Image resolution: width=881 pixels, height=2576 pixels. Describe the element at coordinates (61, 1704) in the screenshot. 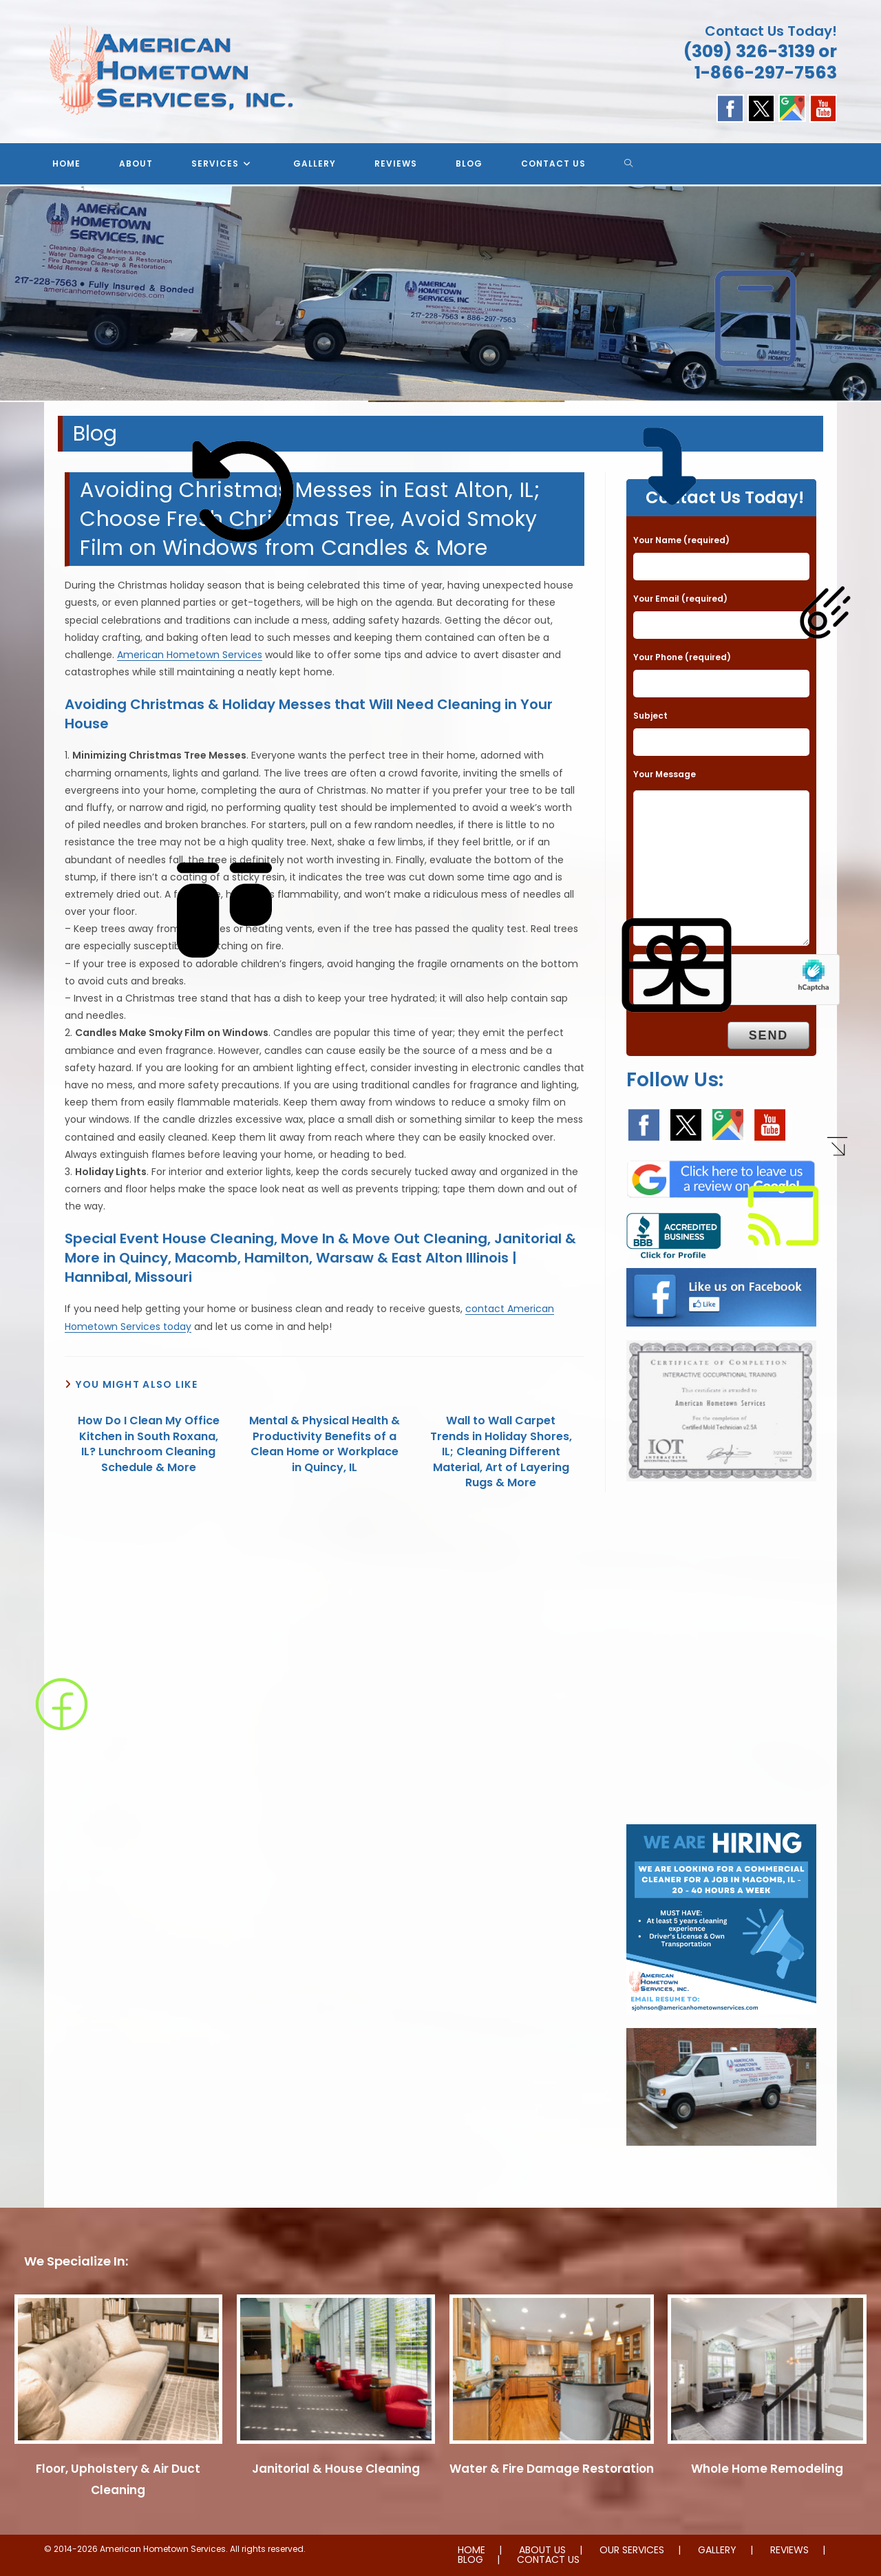

I see `open facebook app` at that location.